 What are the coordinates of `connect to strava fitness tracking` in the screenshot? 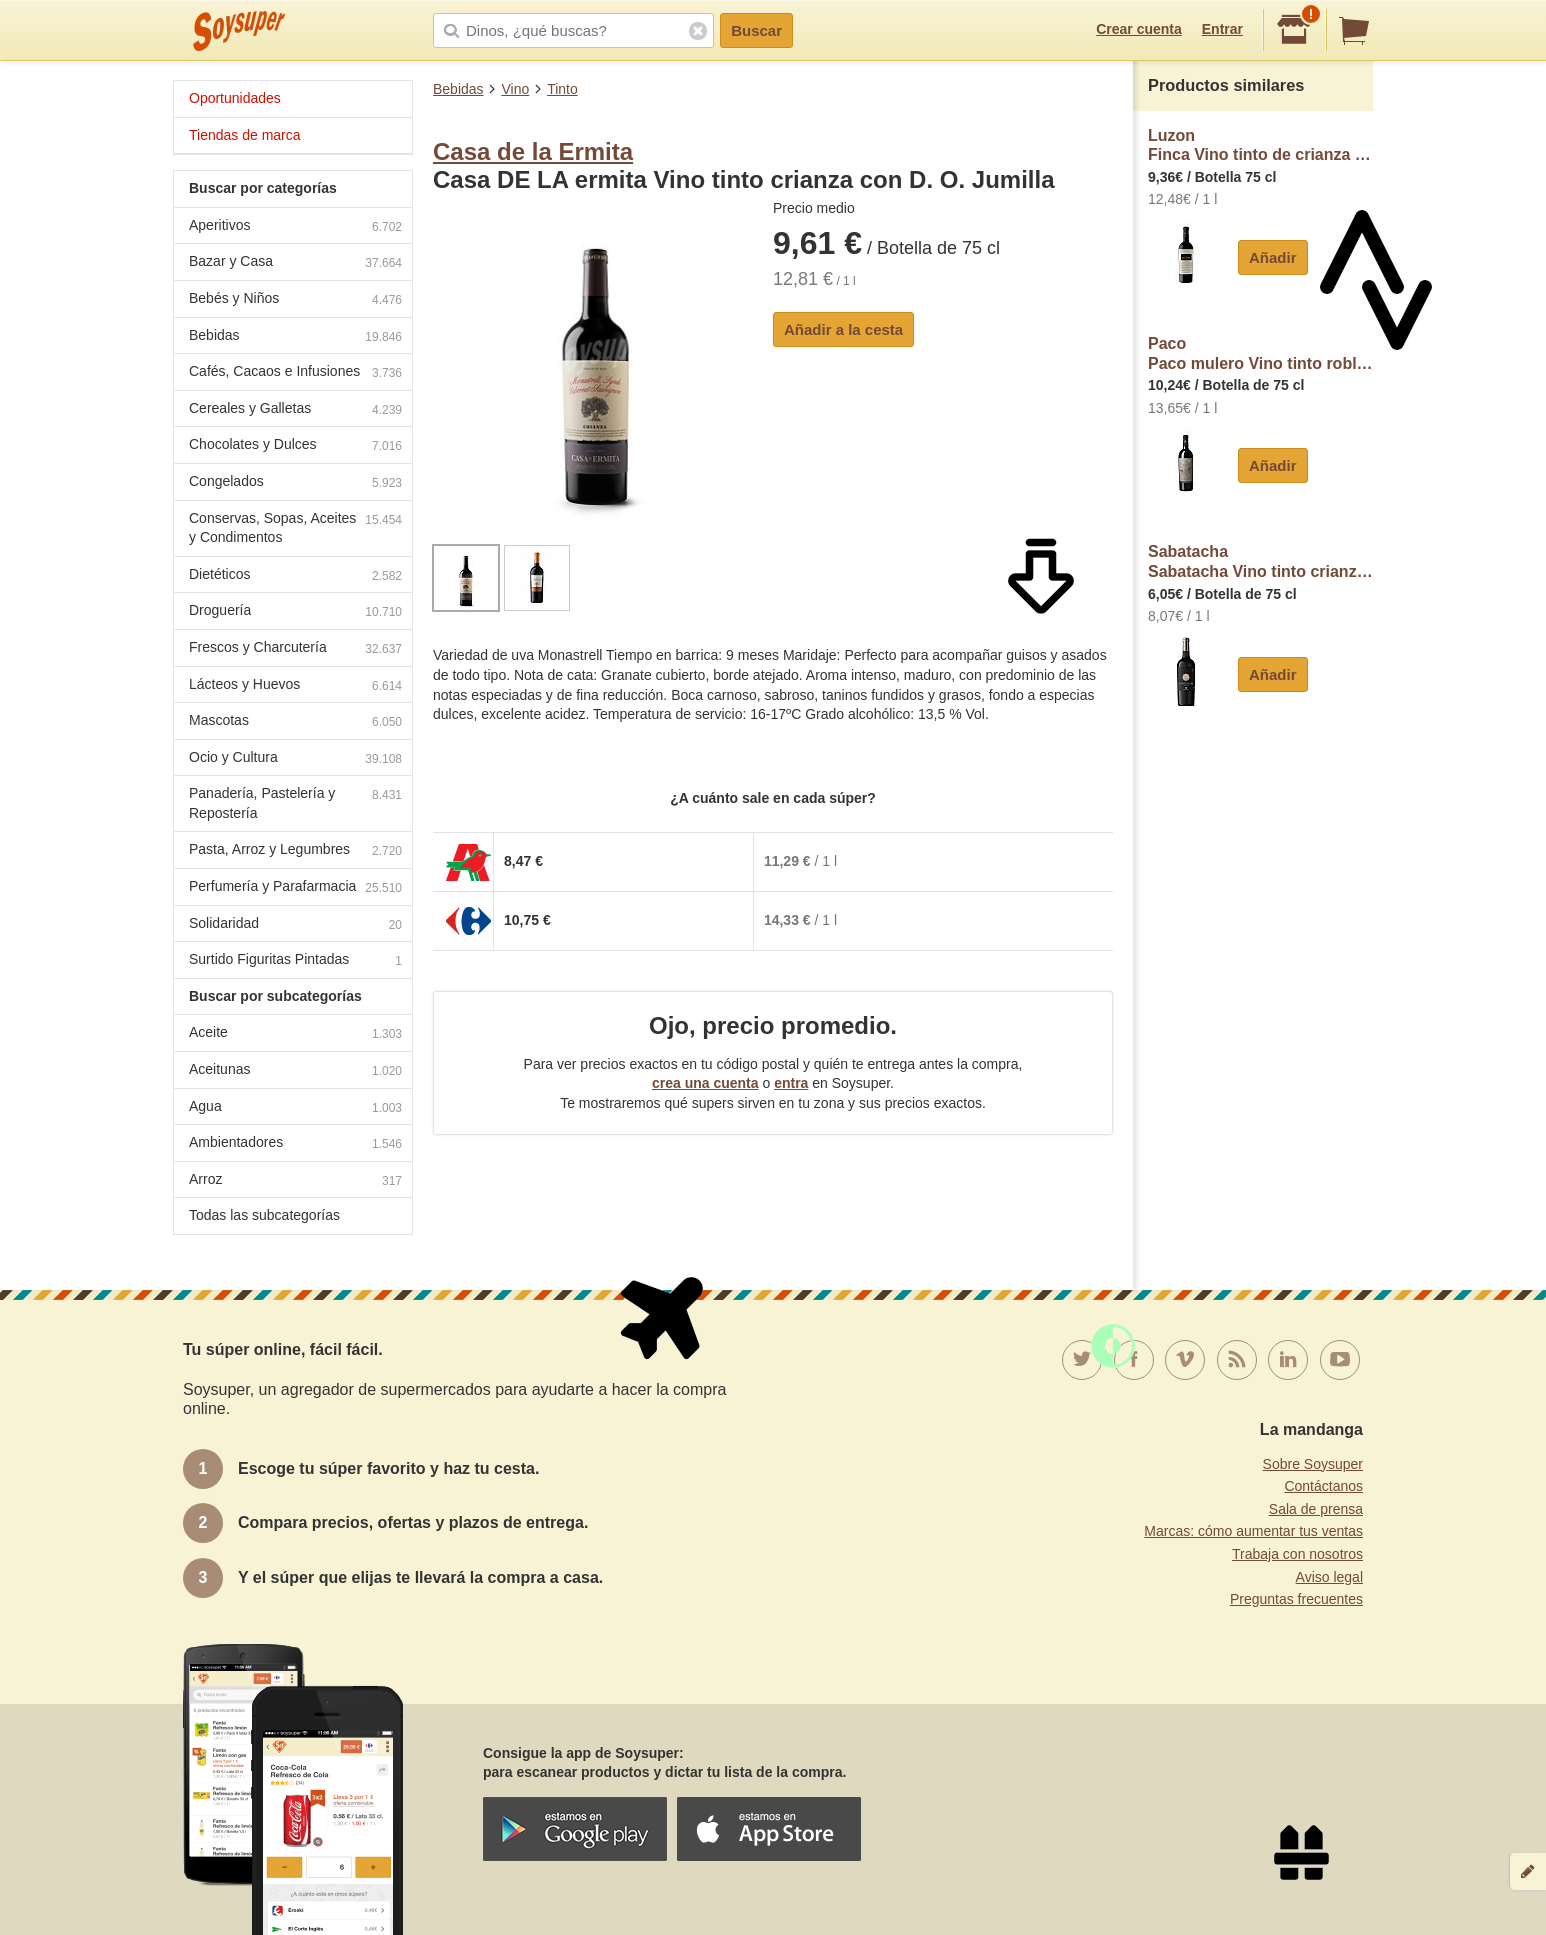 It's located at (1376, 280).